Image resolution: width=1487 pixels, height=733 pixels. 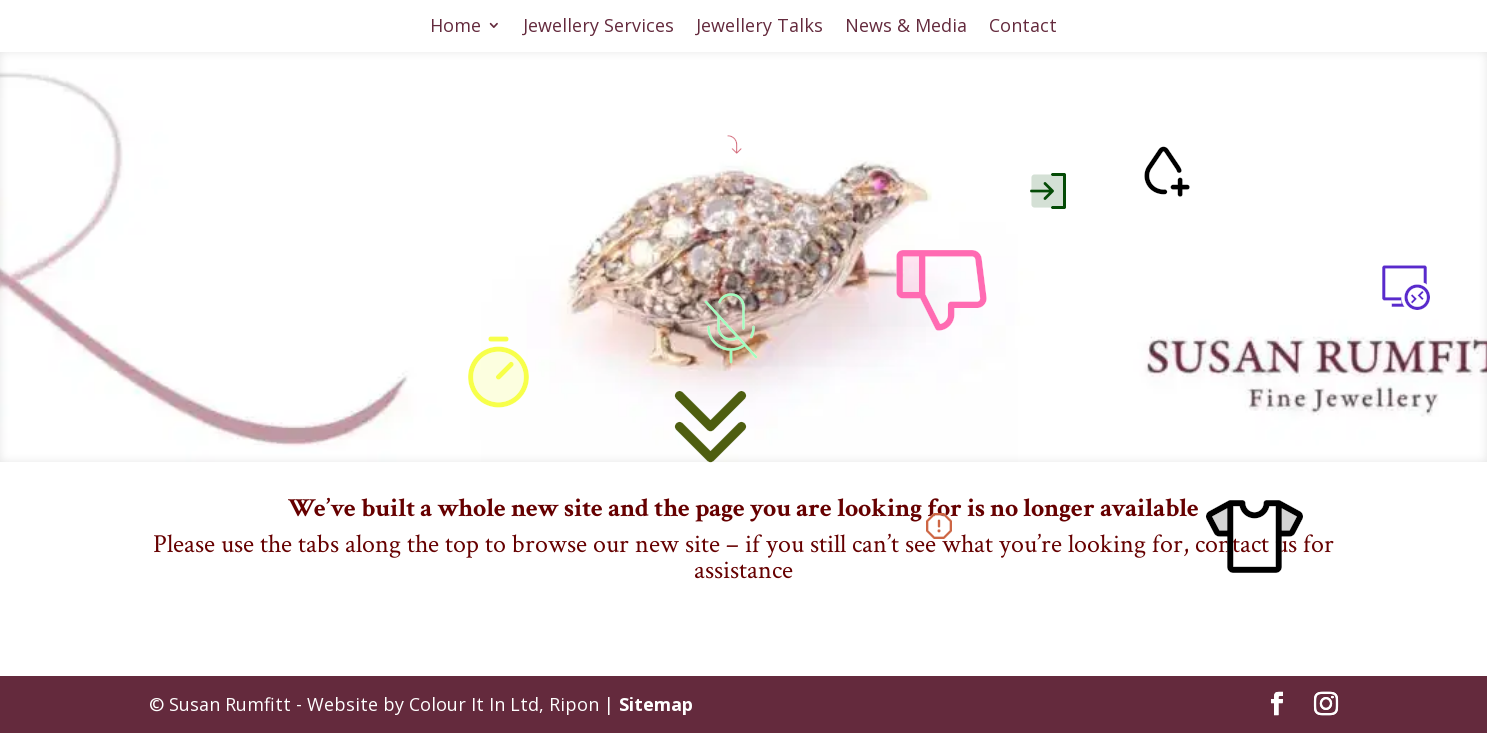 What do you see at coordinates (498, 374) in the screenshot?
I see `set a countdown timer` at bounding box center [498, 374].